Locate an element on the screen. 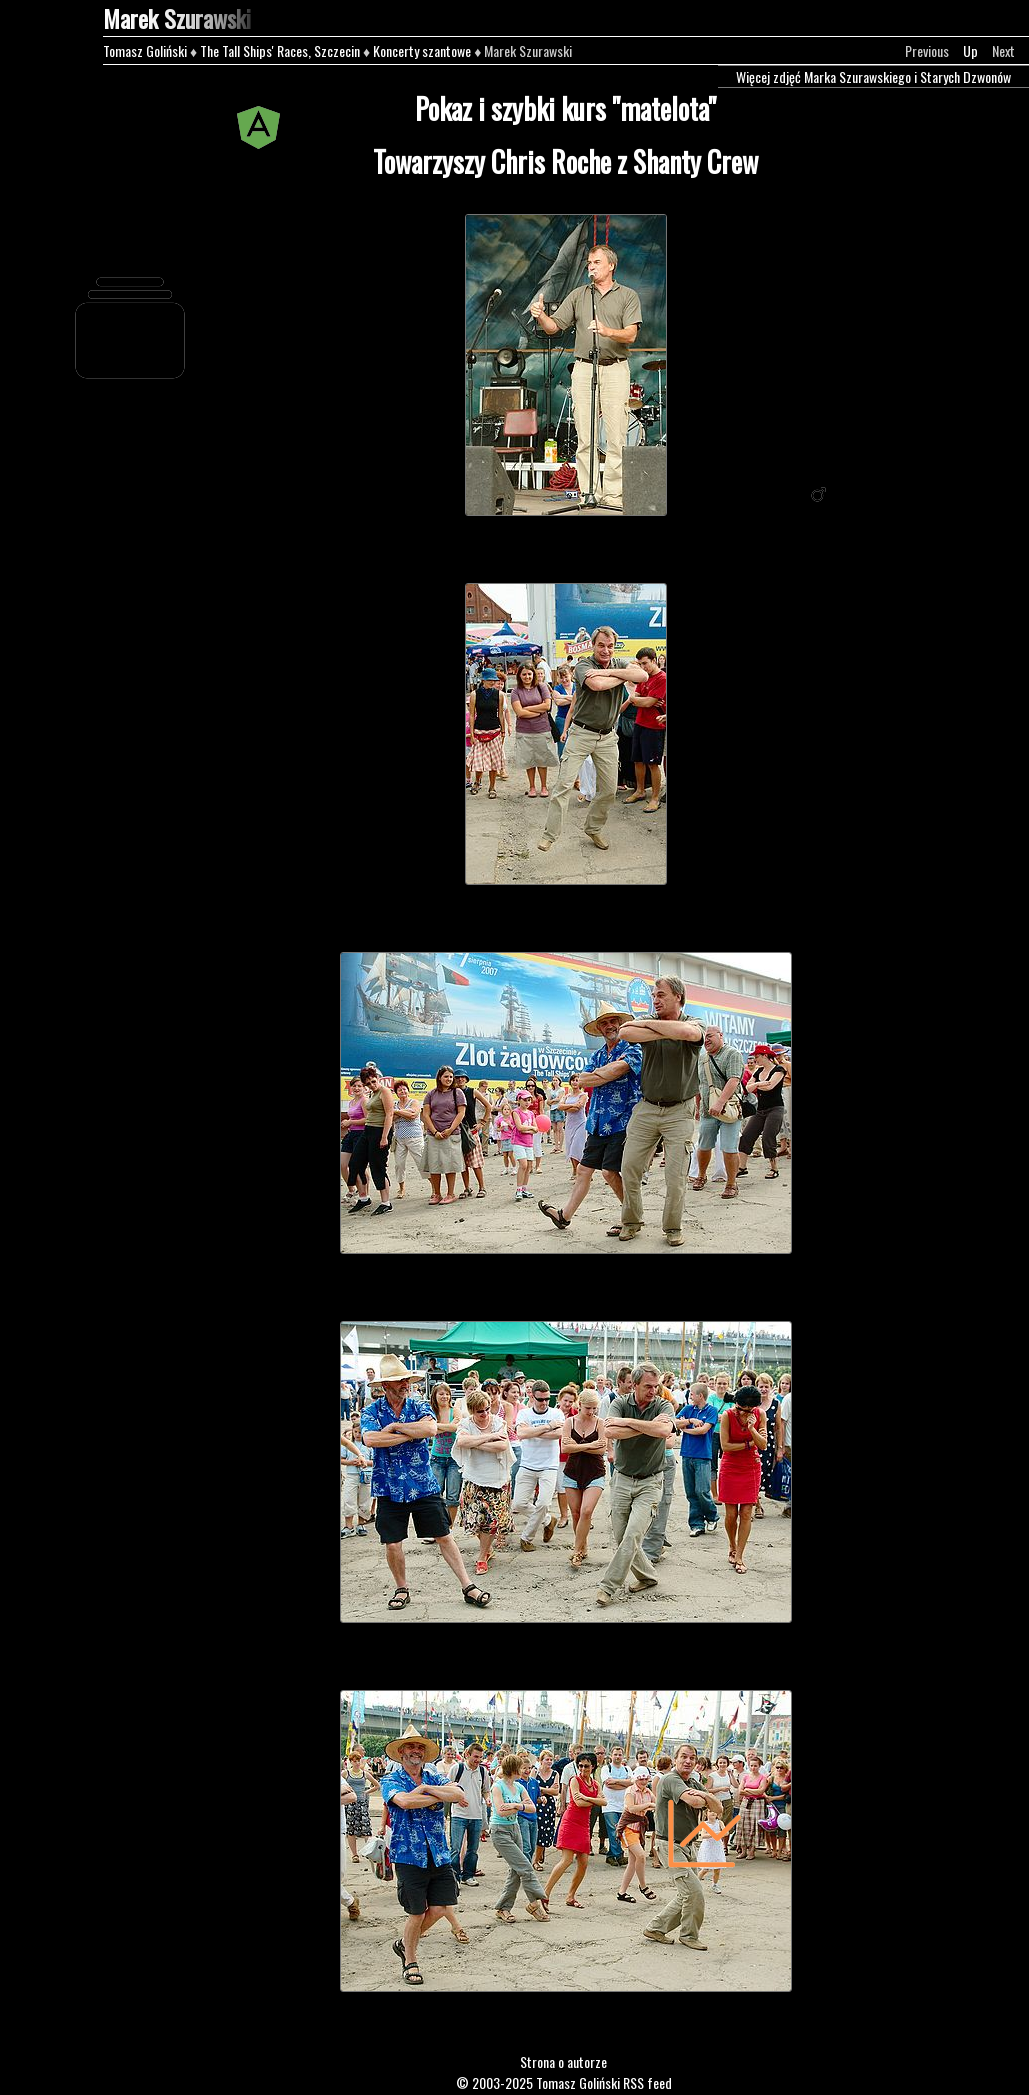 The width and height of the screenshot is (1029, 2095). select male gender option is located at coordinates (818, 494).